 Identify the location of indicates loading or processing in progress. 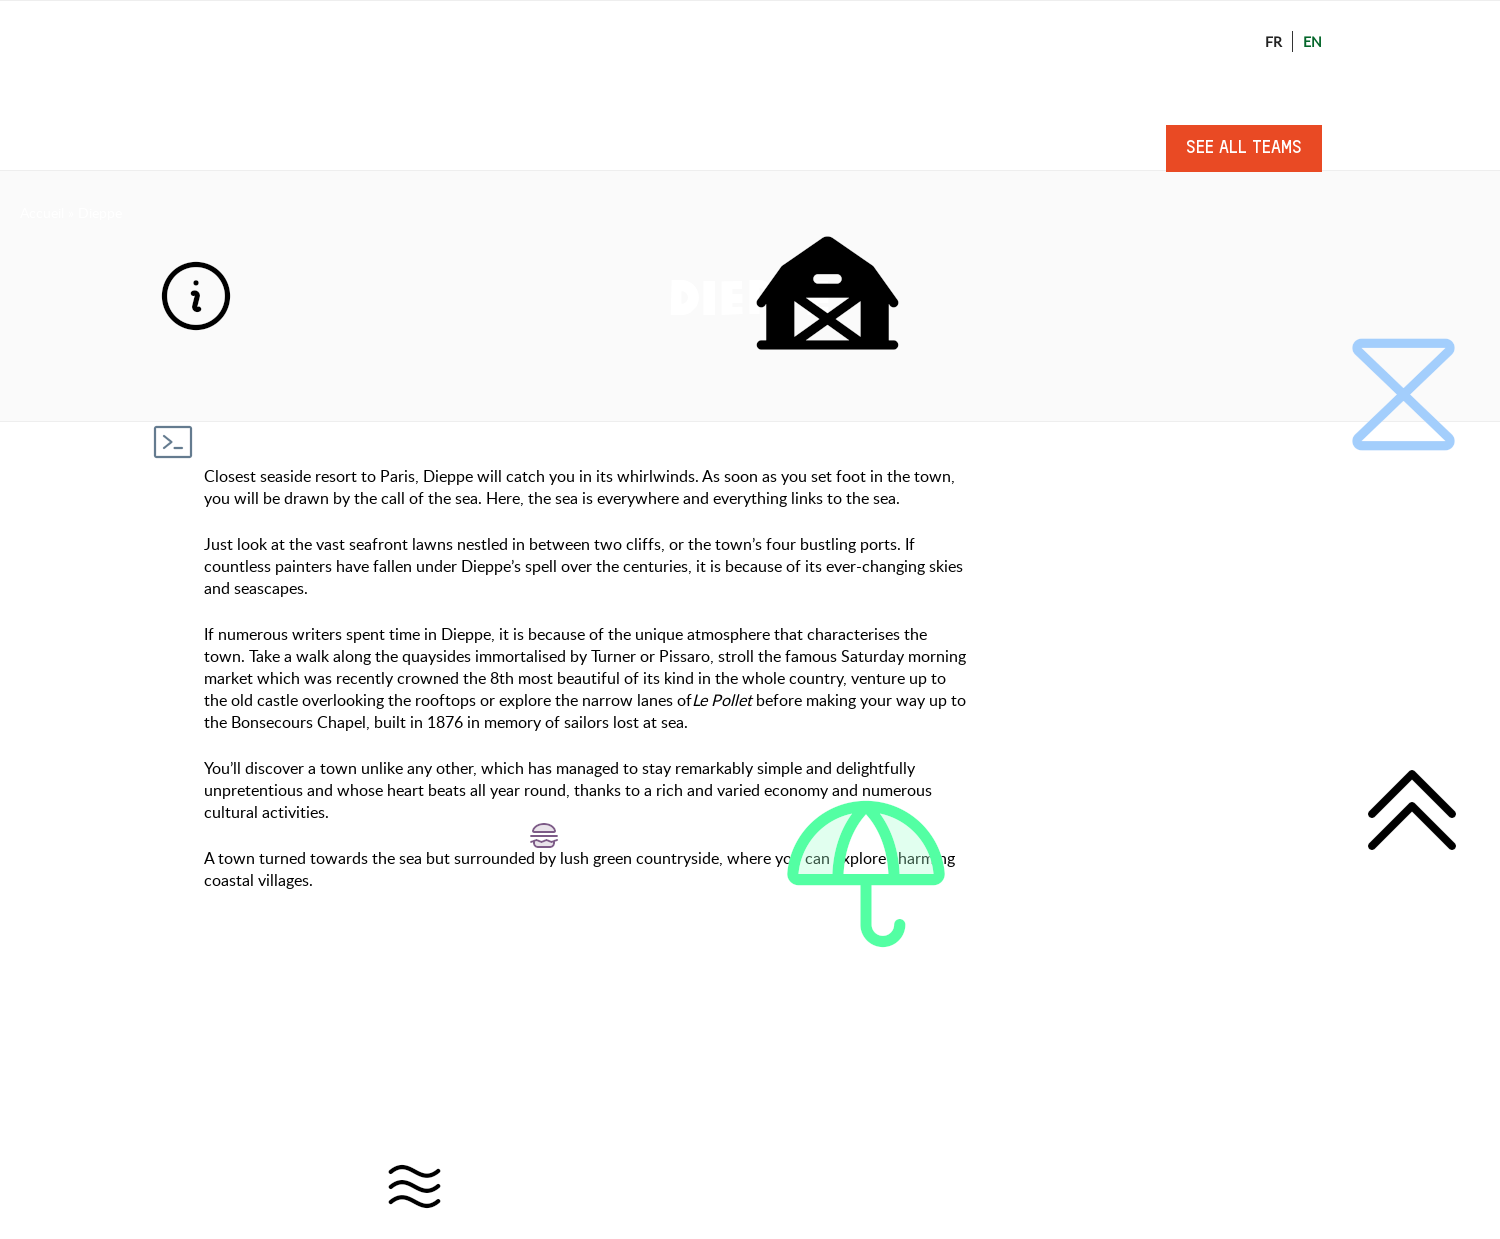
(1403, 394).